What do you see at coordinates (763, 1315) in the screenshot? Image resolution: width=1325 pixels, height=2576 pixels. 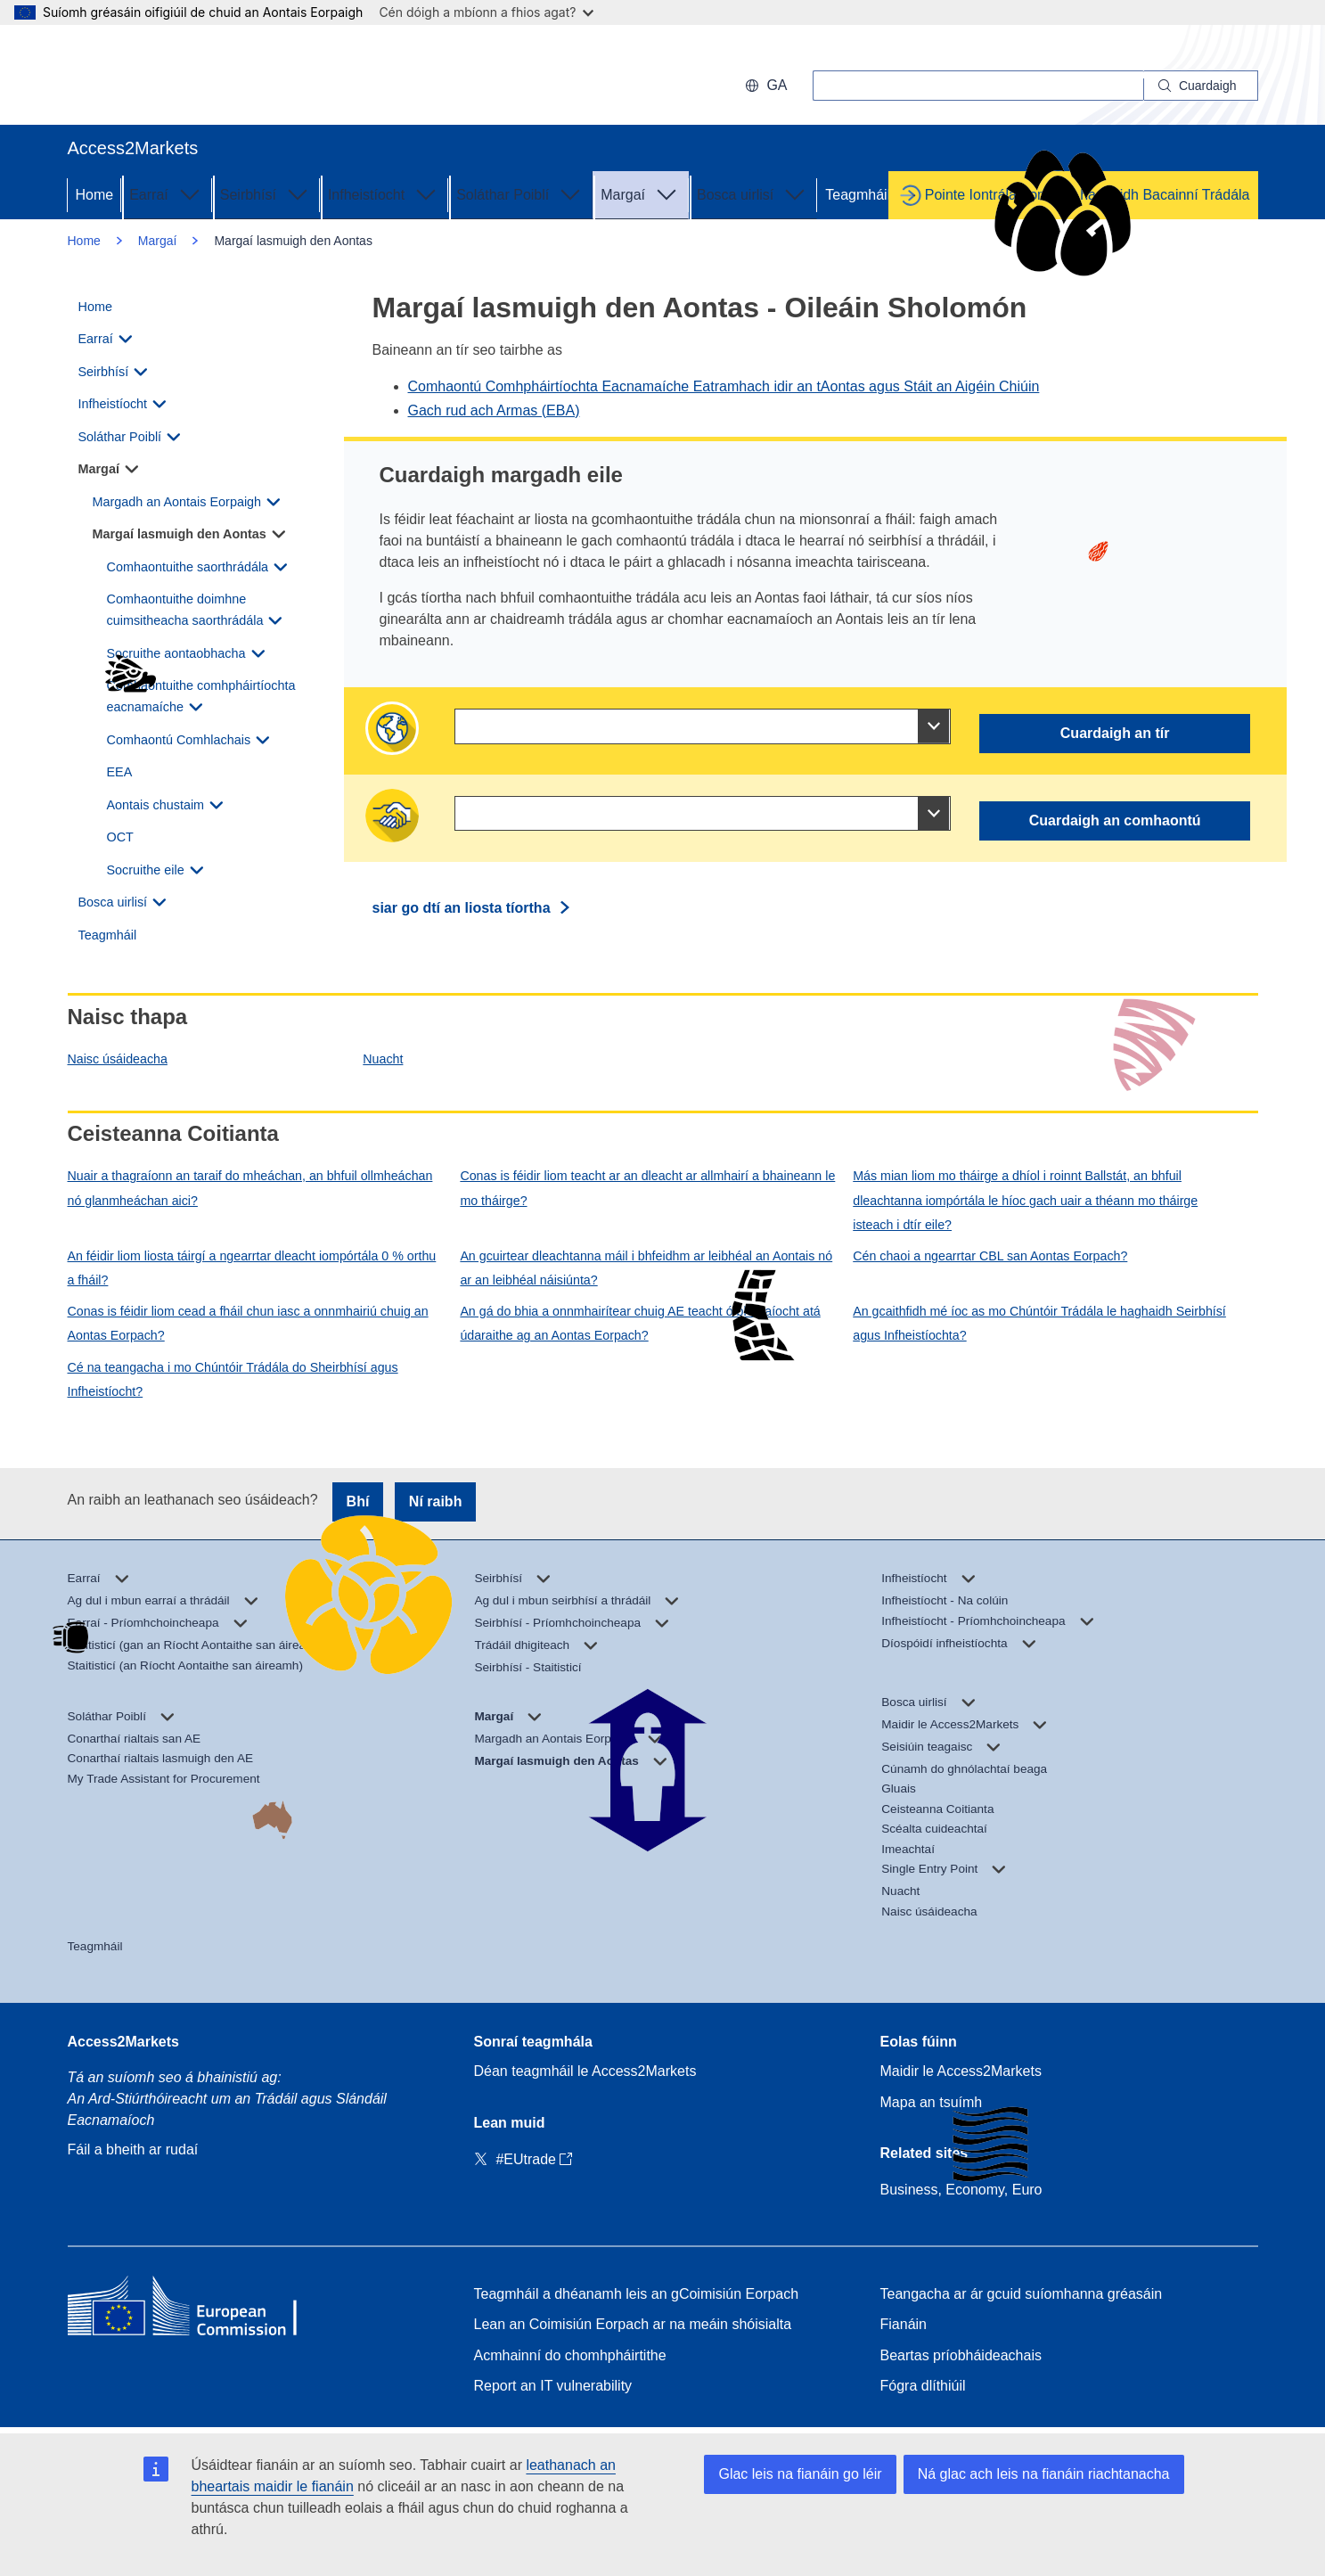 I see `select or place a stone pathway in a building game` at bounding box center [763, 1315].